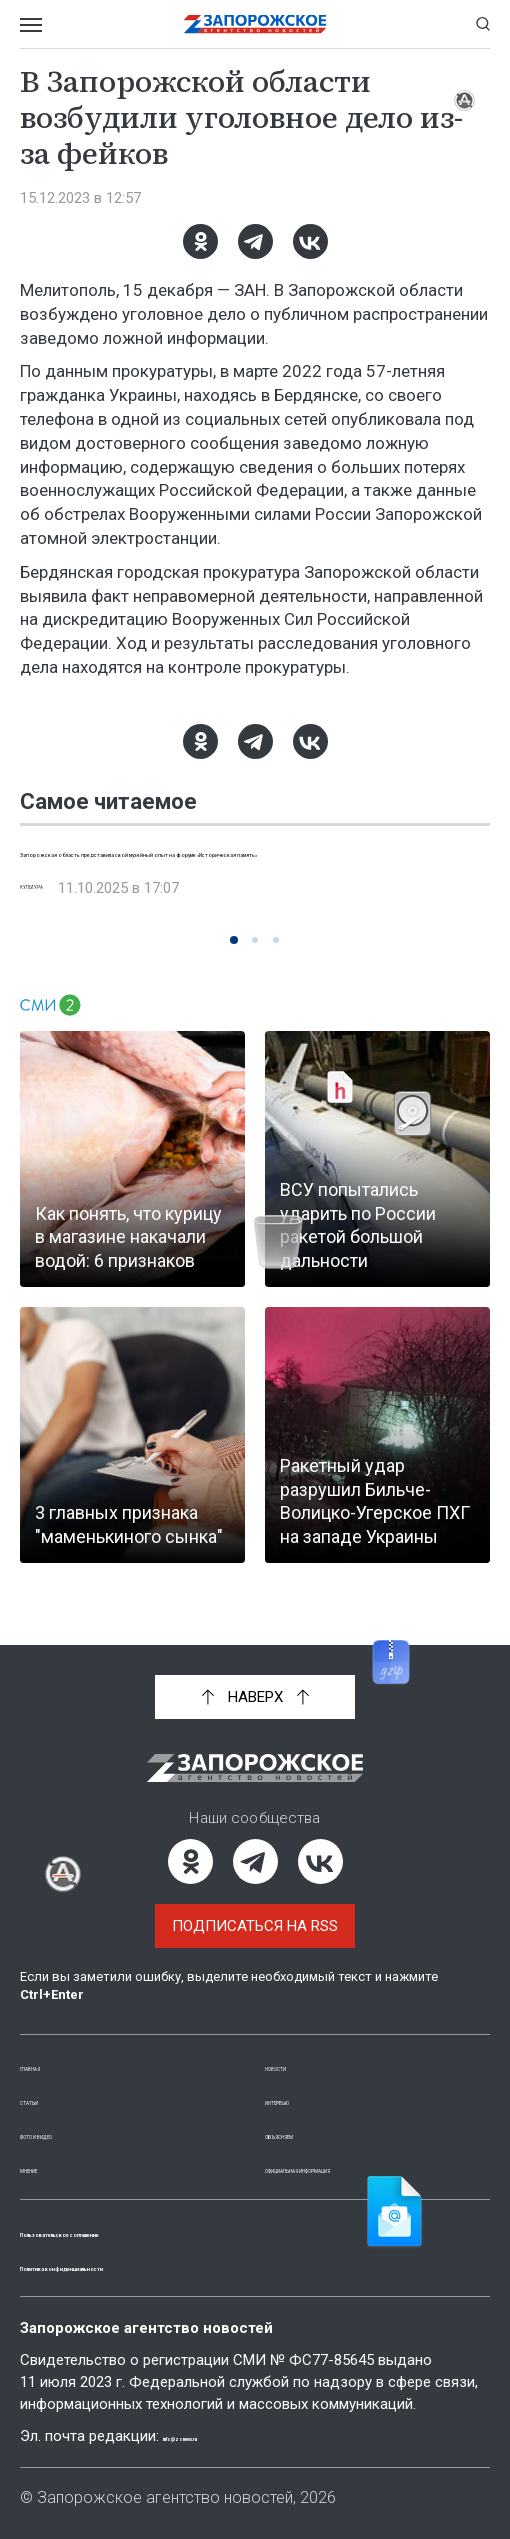 Image resolution: width=510 pixels, height=2539 pixels. Describe the element at coordinates (394, 2212) in the screenshot. I see `an email message file or .eml attachment` at that location.